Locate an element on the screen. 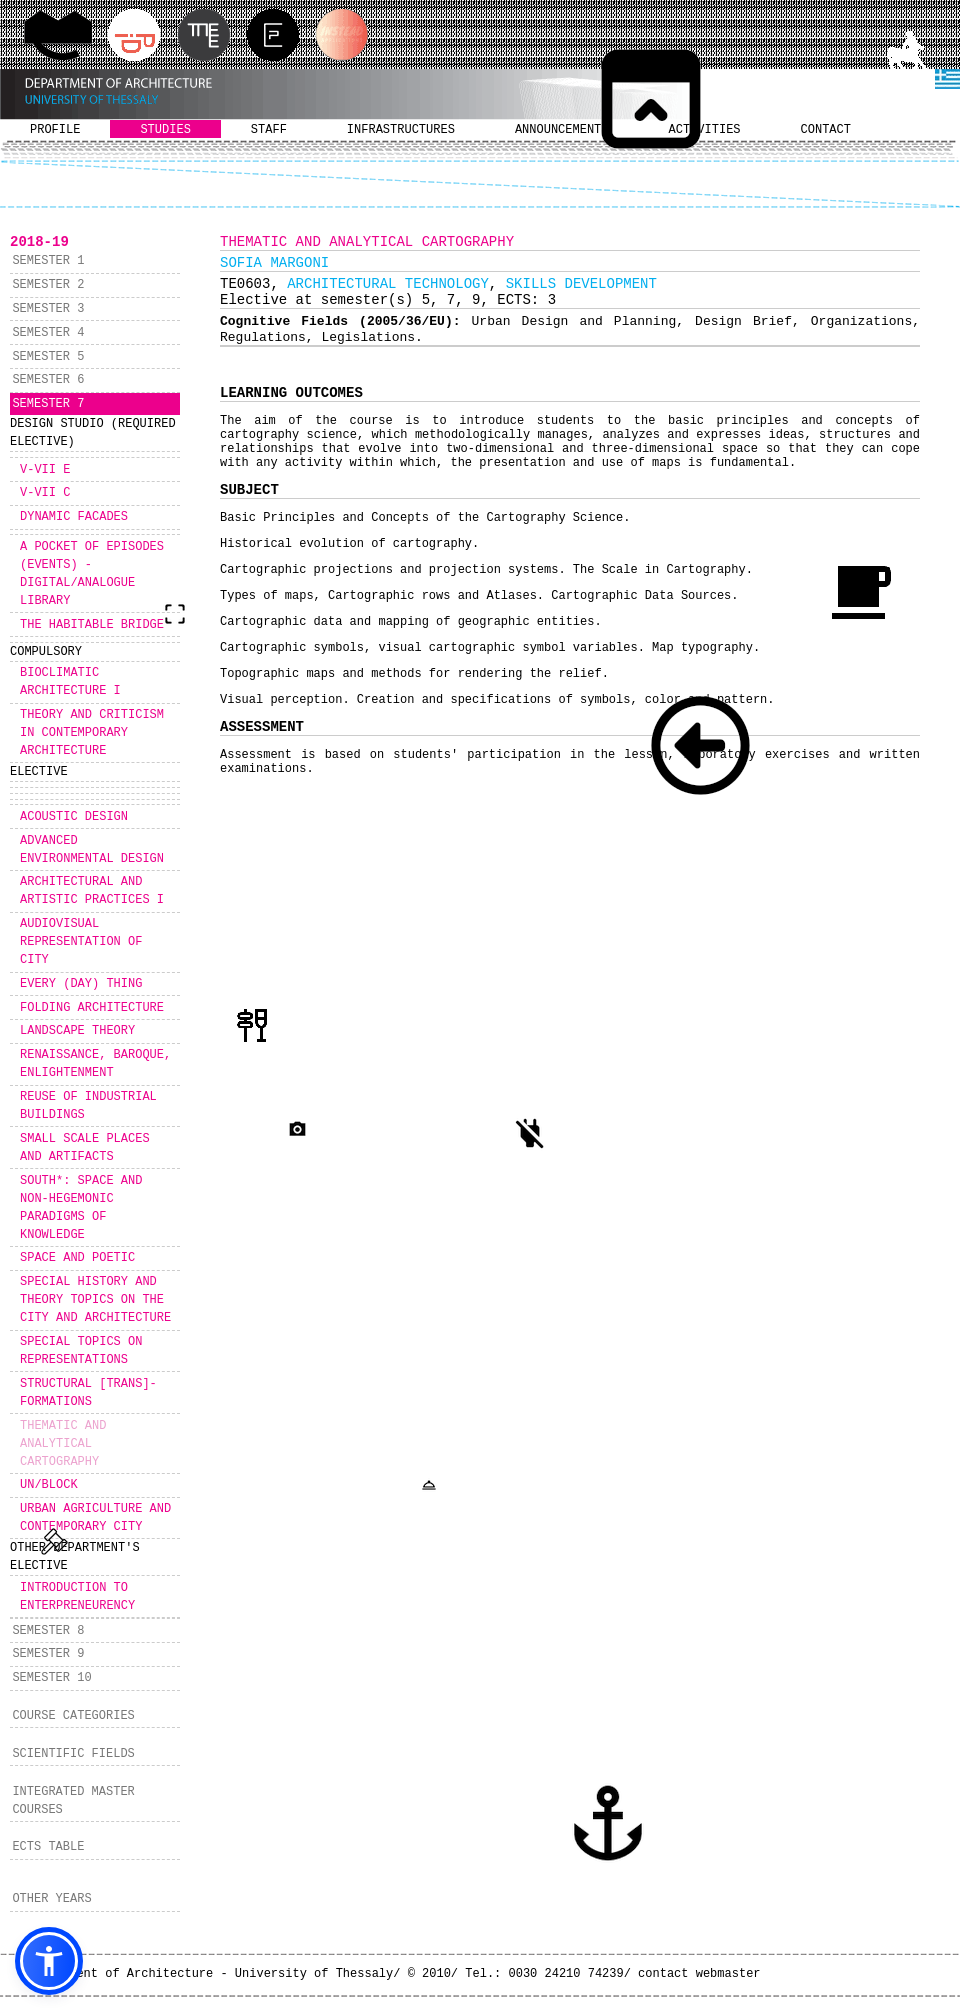 This screenshot has width=960, height=2010. anchor a position or element in place is located at coordinates (608, 1823).